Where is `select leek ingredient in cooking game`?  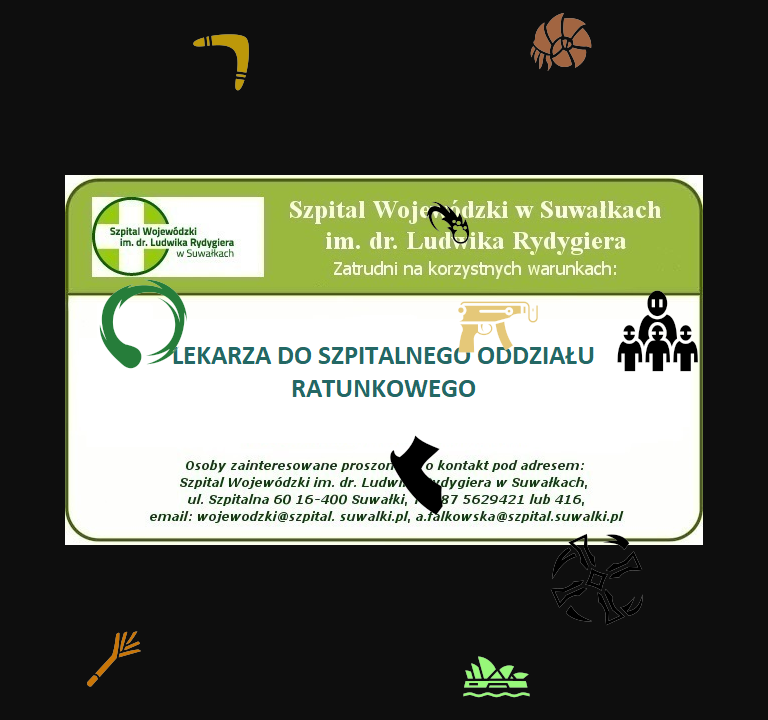 select leek ingredient in cooking game is located at coordinates (114, 659).